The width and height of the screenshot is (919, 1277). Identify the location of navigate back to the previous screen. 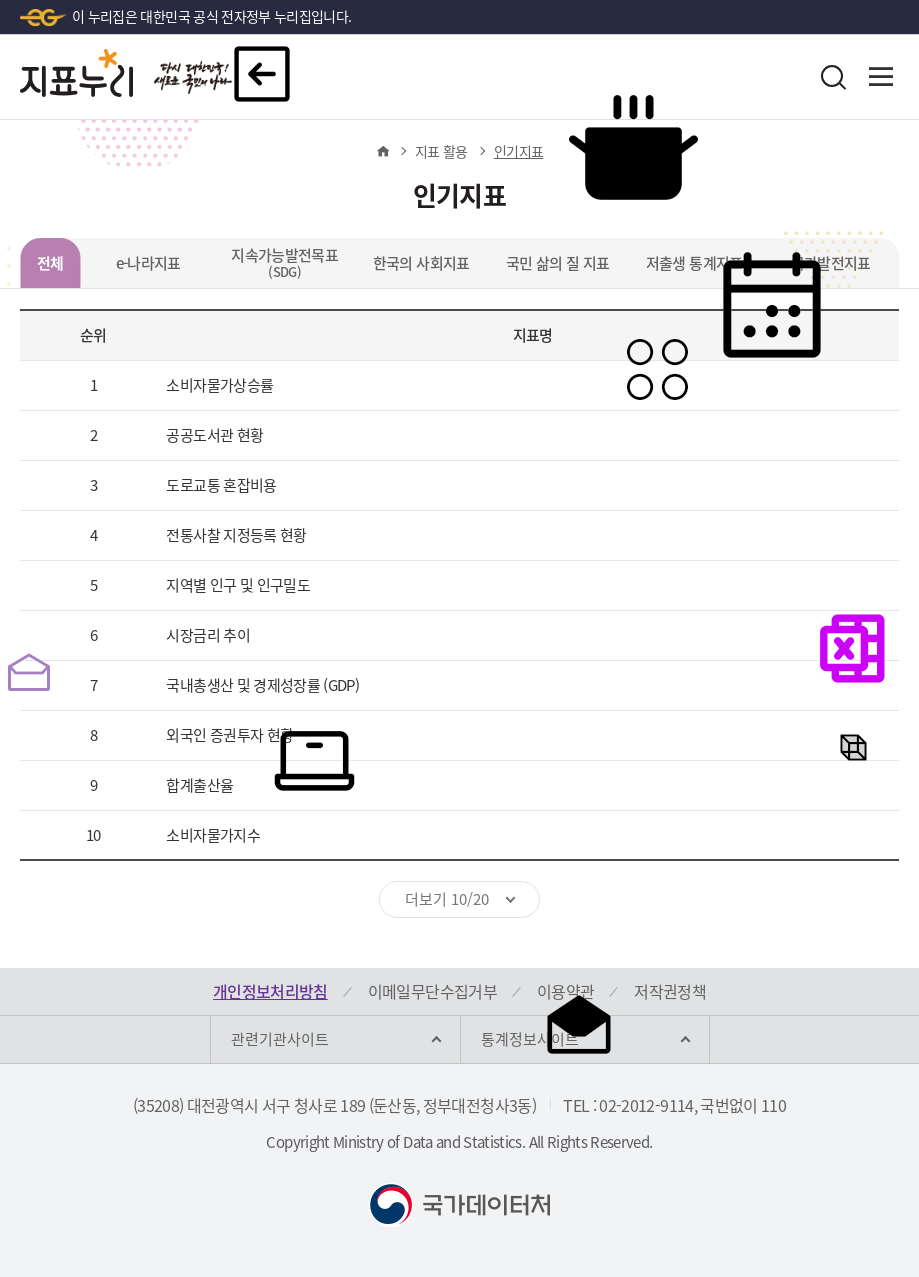
(262, 74).